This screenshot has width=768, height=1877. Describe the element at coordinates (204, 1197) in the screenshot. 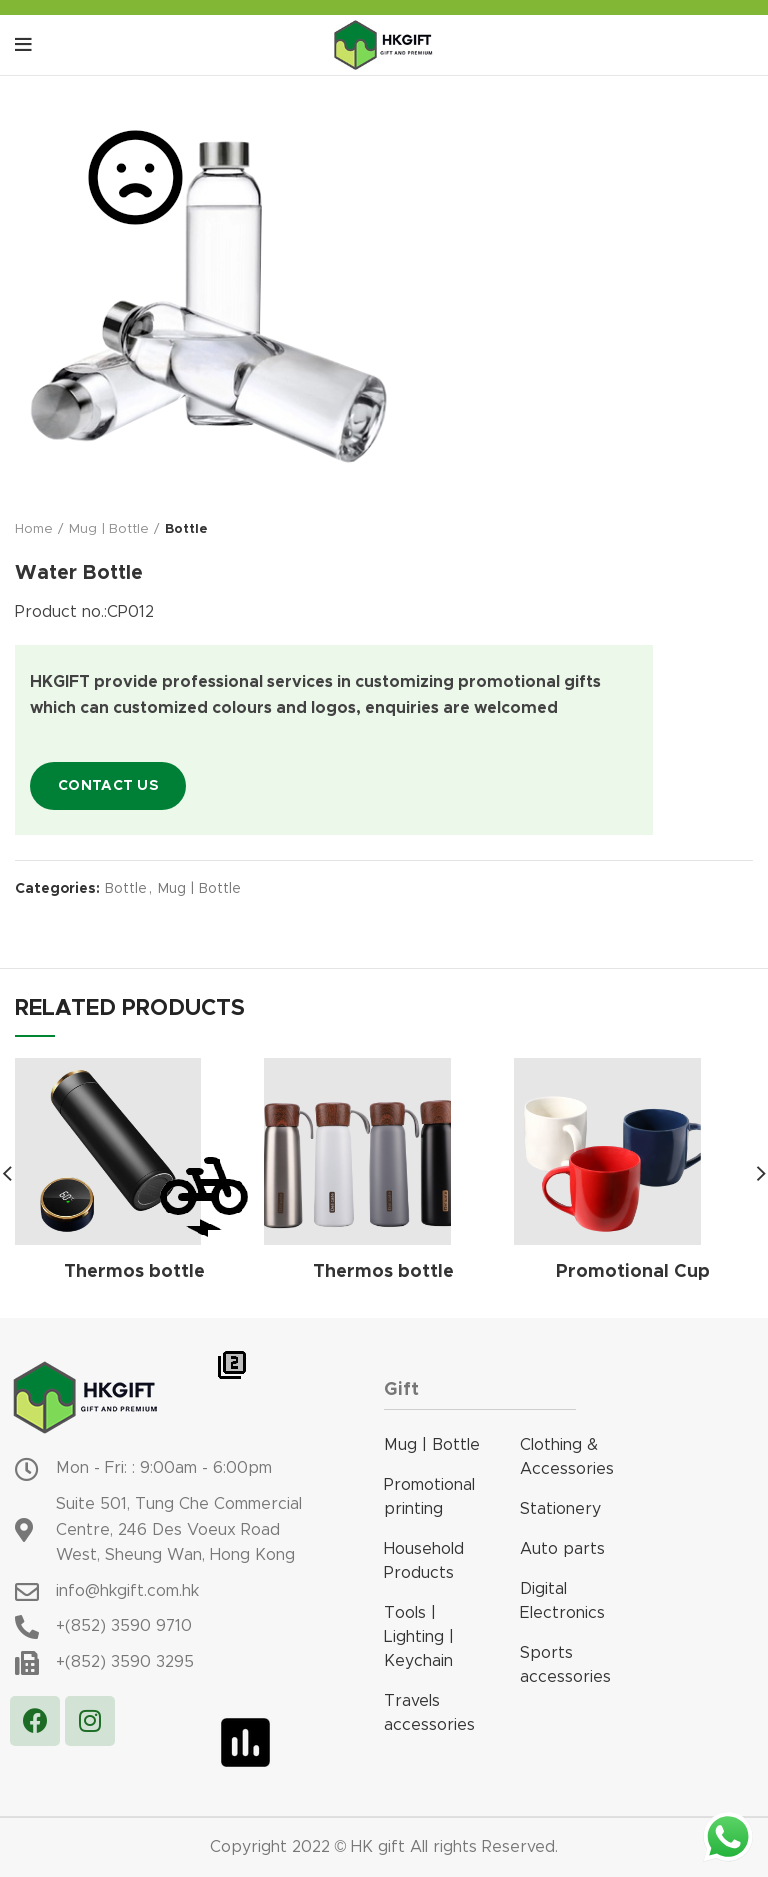

I see `select electric bike as transportation mode` at that location.